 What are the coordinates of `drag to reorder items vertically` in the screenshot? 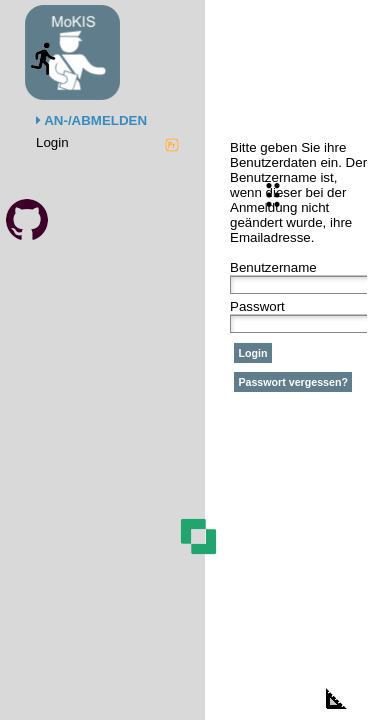 It's located at (273, 195).